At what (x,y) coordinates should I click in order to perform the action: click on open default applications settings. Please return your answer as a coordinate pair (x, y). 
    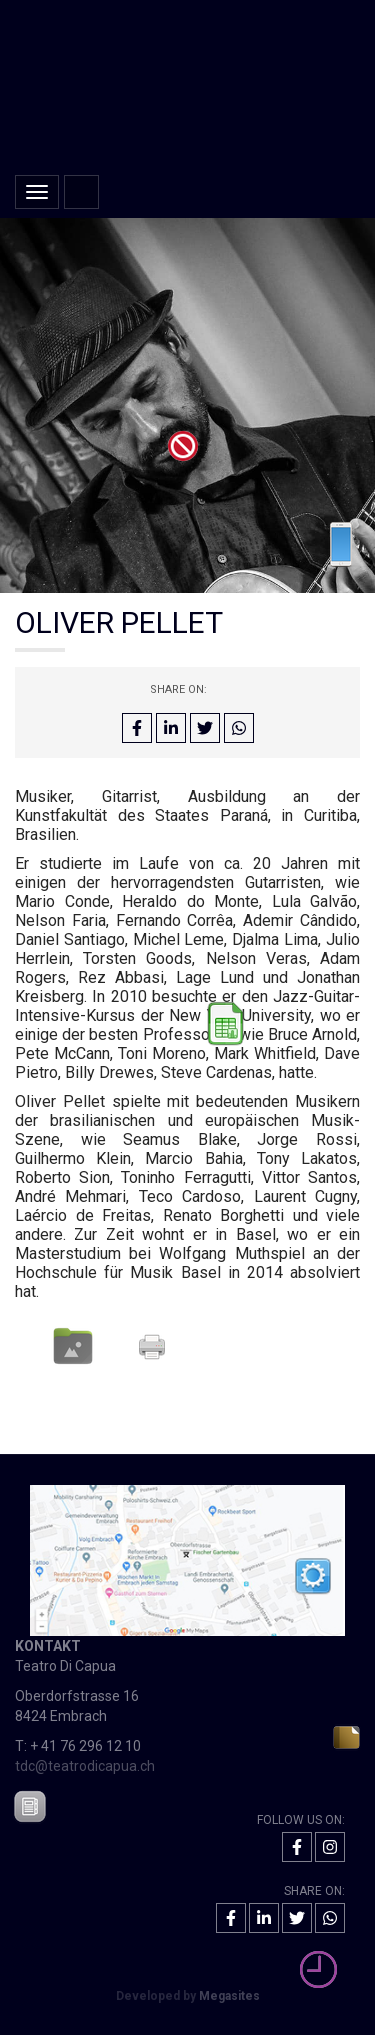
    Looking at the image, I should click on (313, 1576).